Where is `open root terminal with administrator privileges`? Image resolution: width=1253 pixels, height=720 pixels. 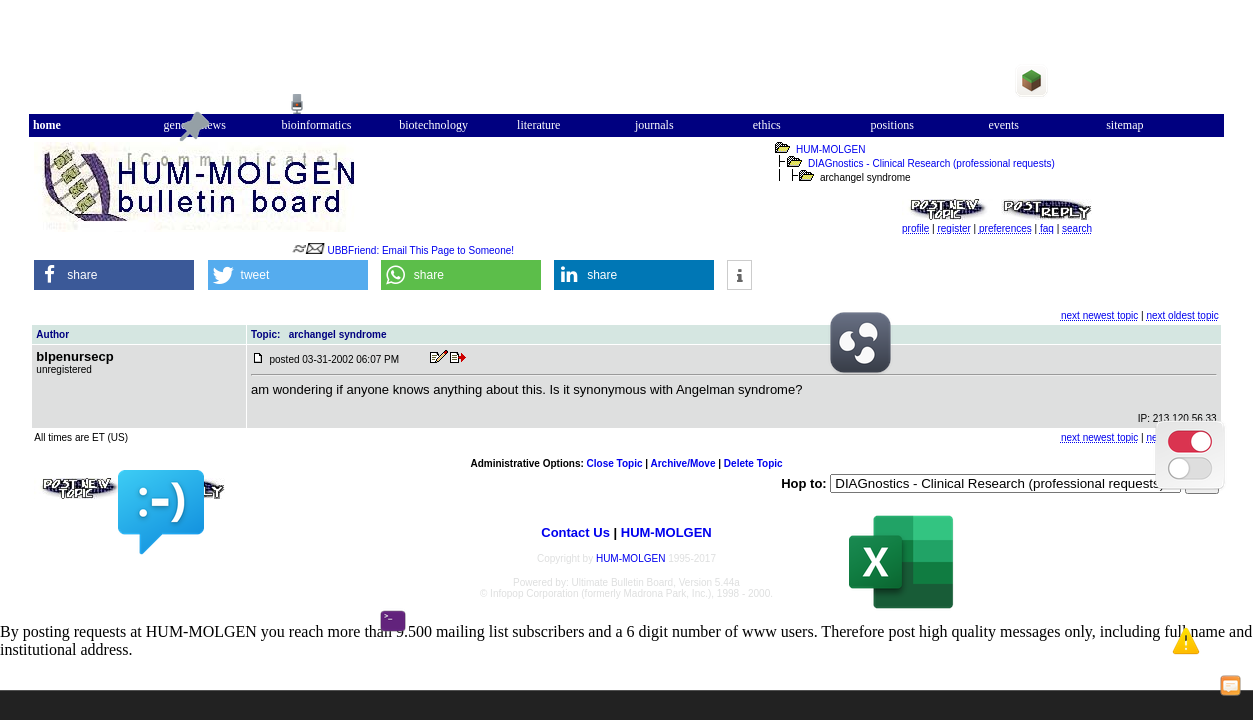 open root terminal with administrator privileges is located at coordinates (393, 621).